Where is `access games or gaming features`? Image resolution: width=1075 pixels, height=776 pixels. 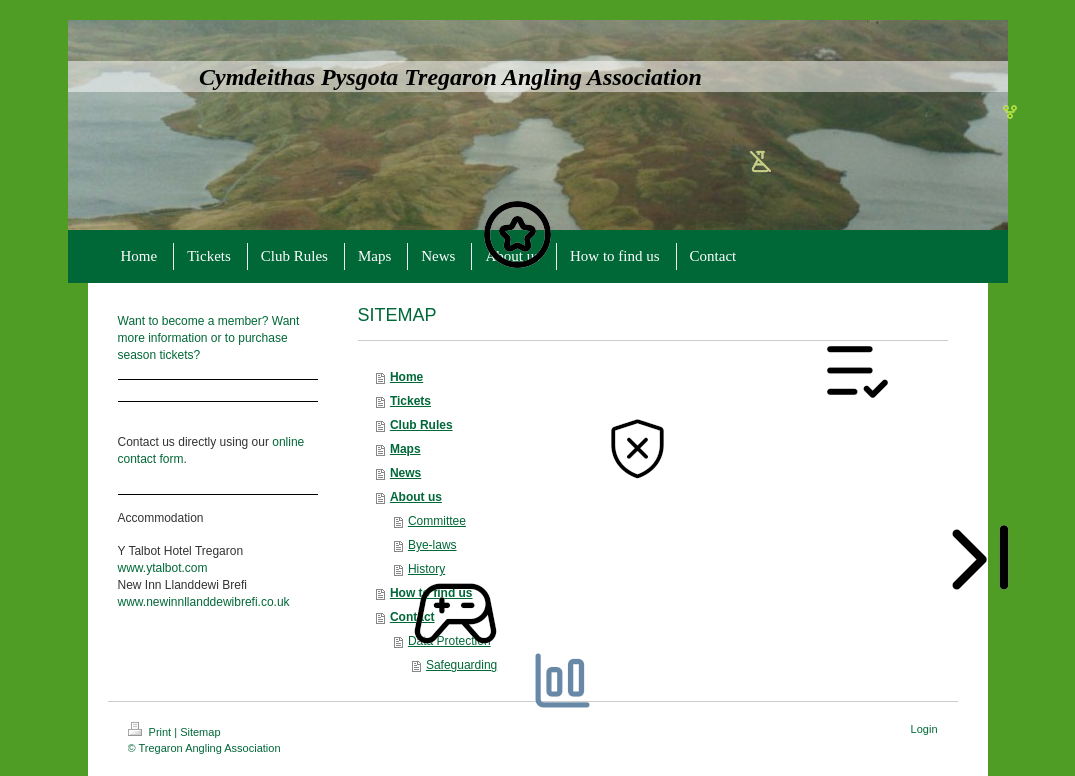
access games or gaming features is located at coordinates (455, 613).